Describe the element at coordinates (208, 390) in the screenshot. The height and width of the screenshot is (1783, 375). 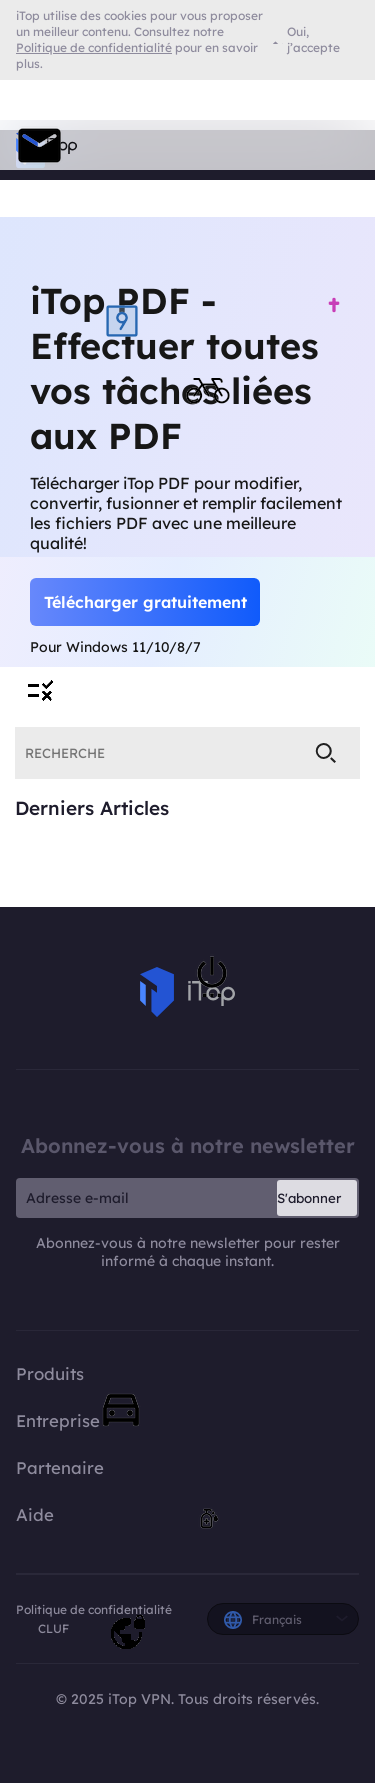
I see `access bike rental or cycling options` at that location.